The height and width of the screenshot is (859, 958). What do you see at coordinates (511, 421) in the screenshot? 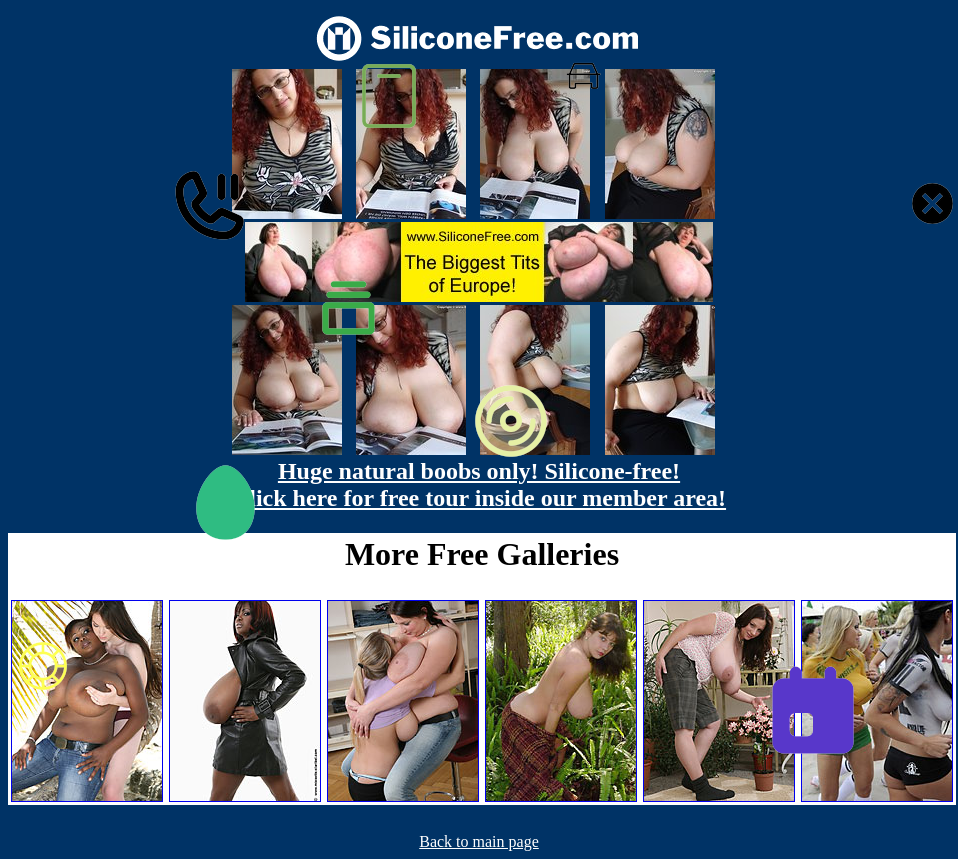
I see `access music or audio library` at bounding box center [511, 421].